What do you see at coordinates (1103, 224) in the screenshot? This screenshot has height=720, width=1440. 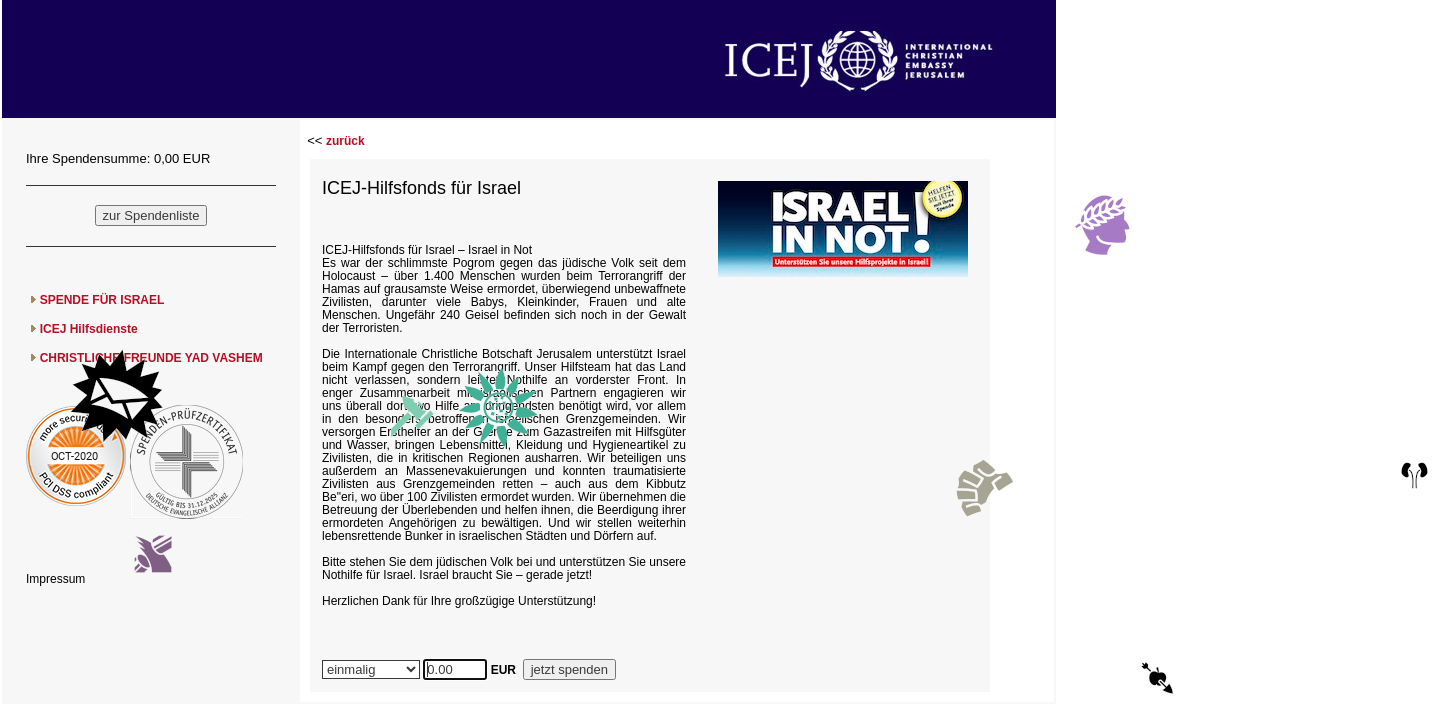 I see `represents a roman empire or ancient history themed game` at bounding box center [1103, 224].